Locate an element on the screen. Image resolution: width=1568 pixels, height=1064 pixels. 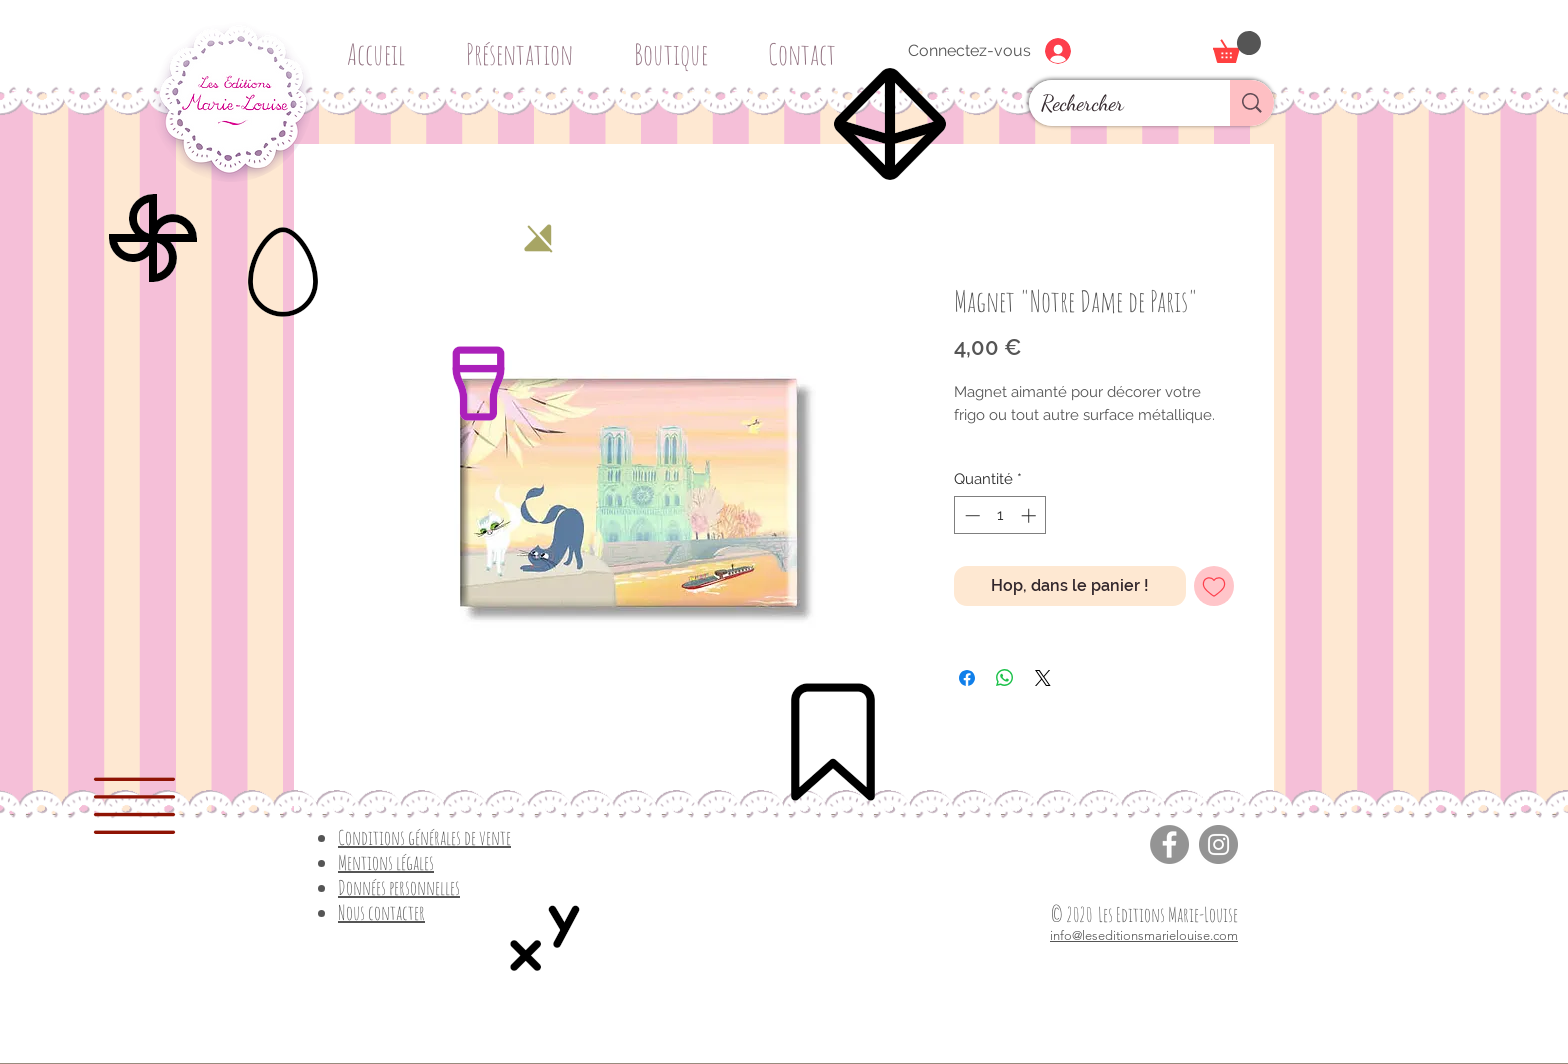
calculate x raised to the power of y is located at coordinates (541, 944).